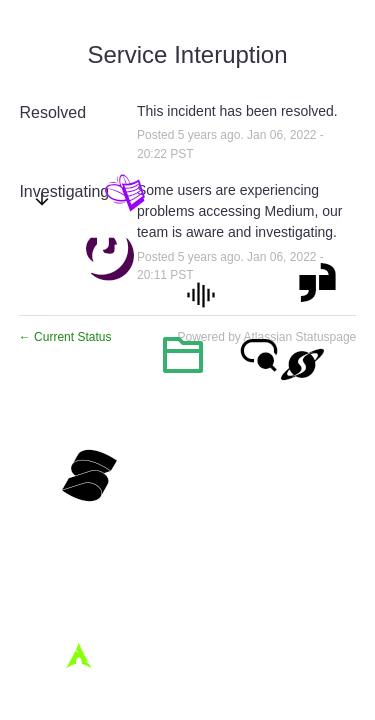  I want to click on visit glassdoor website, so click(317, 282).